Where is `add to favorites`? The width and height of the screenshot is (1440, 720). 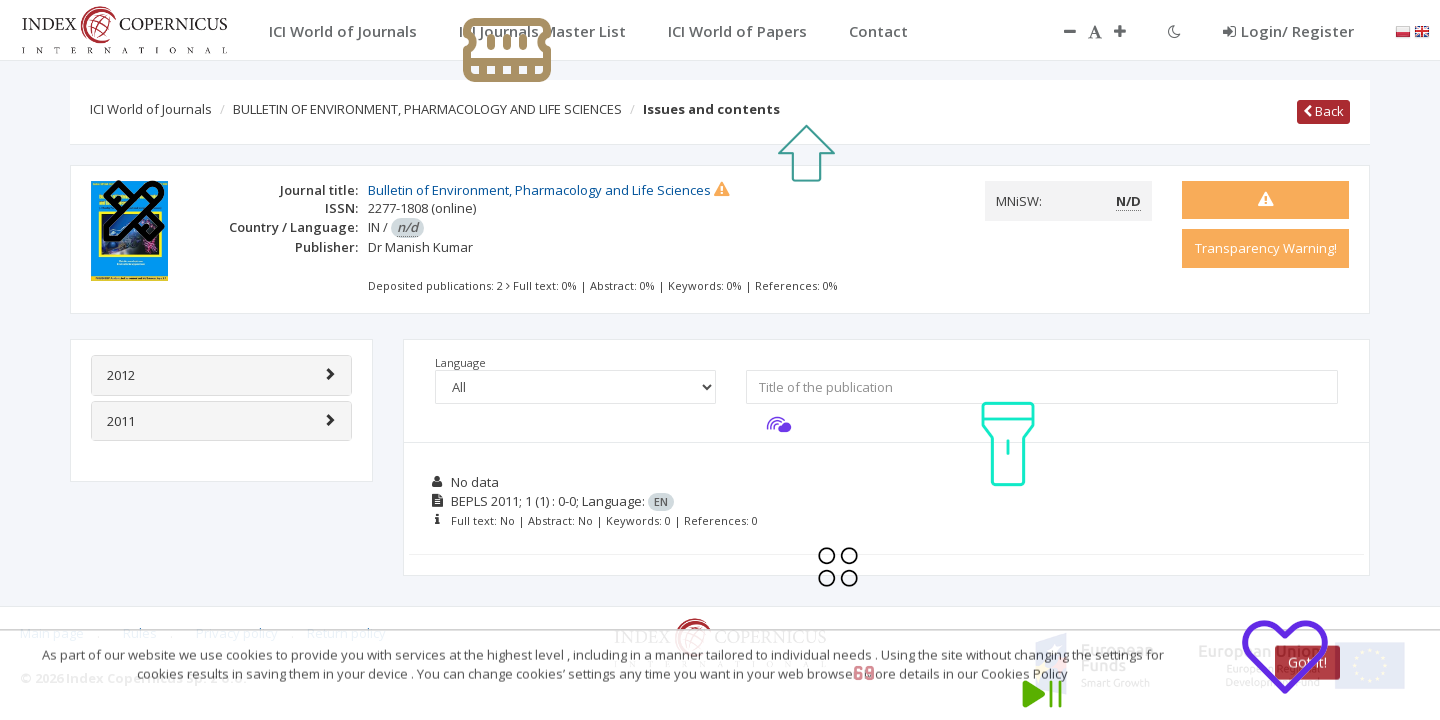 add to favorites is located at coordinates (1285, 654).